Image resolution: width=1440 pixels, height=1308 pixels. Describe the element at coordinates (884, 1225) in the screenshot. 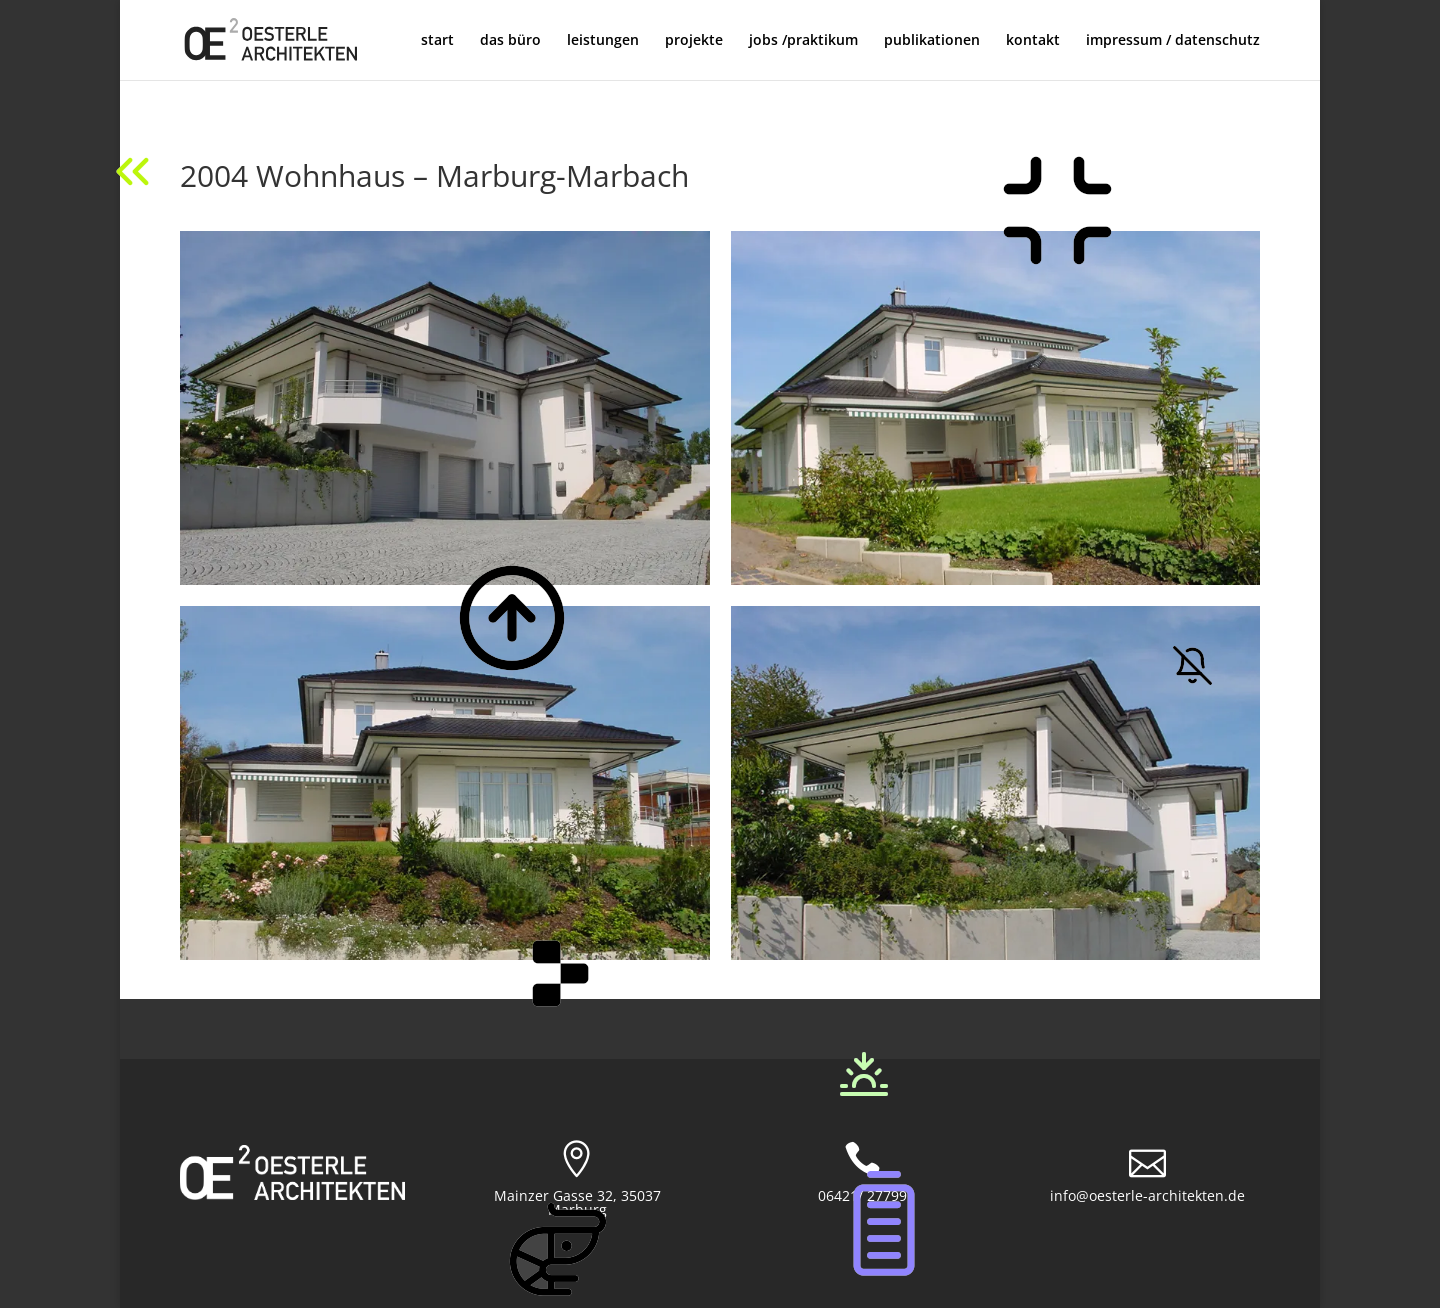

I see `battery fully charged` at that location.